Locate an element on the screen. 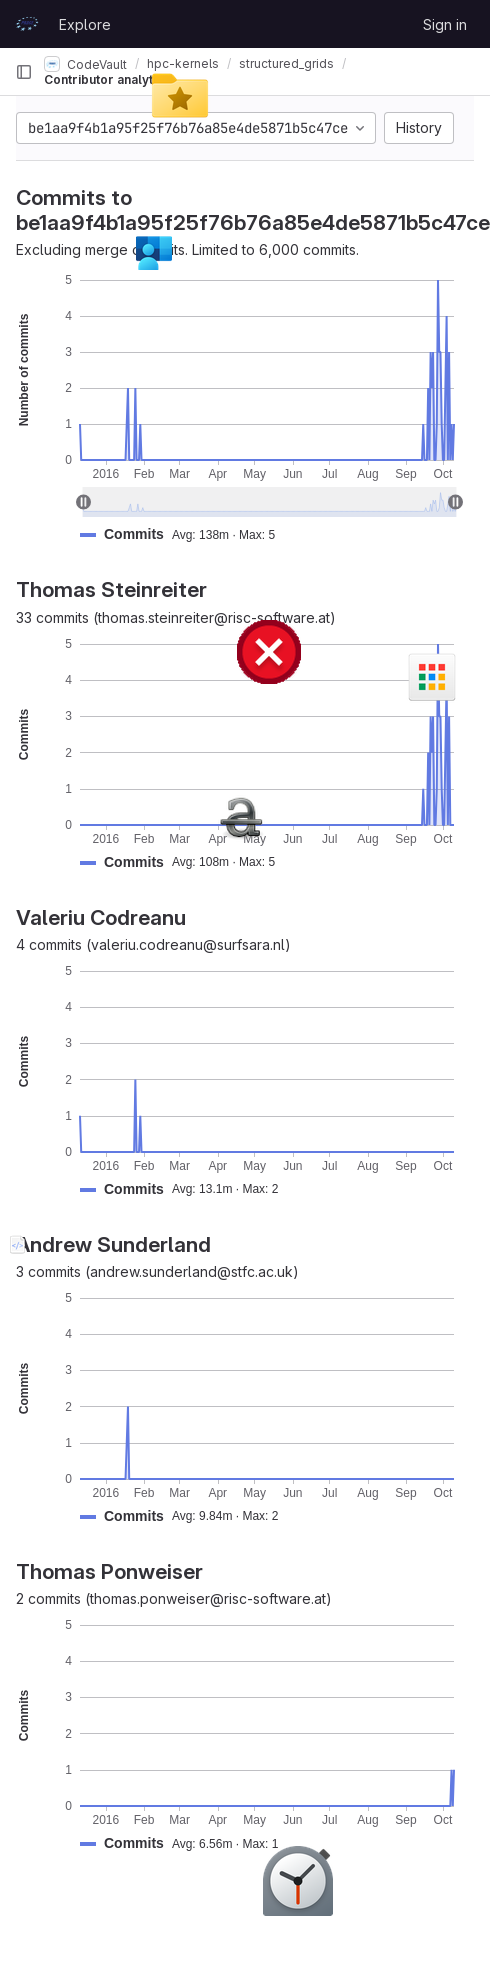 The width and height of the screenshot is (490, 1970). open the alarm clock app is located at coordinates (298, 1881).